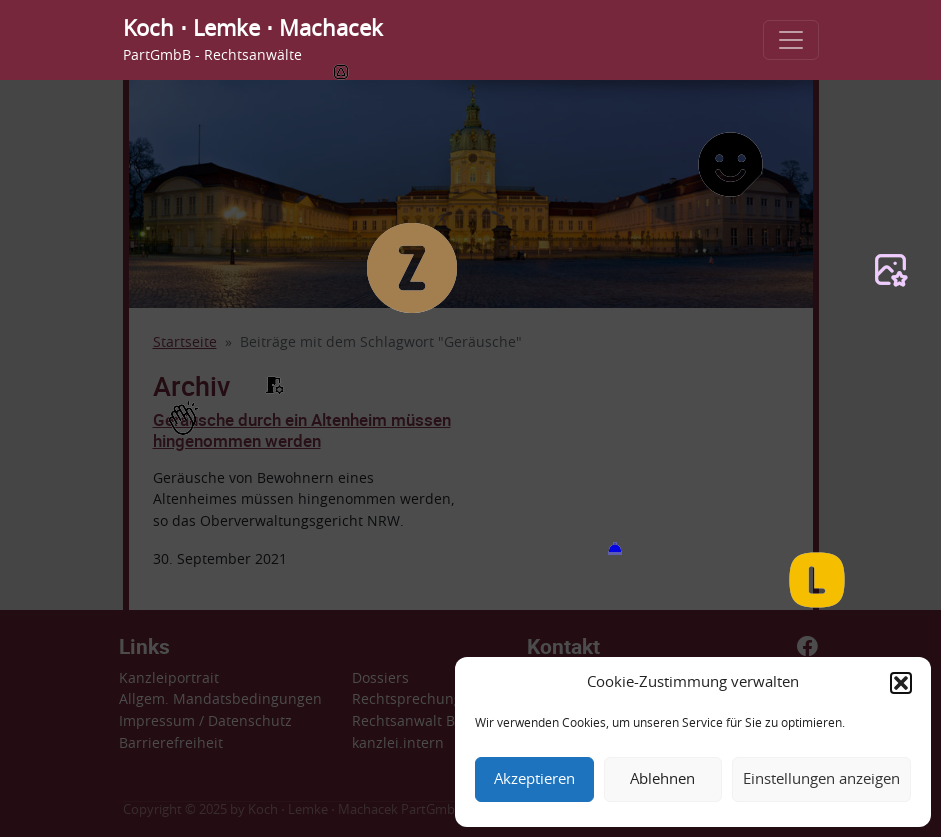  Describe the element at coordinates (615, 549) in the screenshot. I see `request service or assistance` at that location.